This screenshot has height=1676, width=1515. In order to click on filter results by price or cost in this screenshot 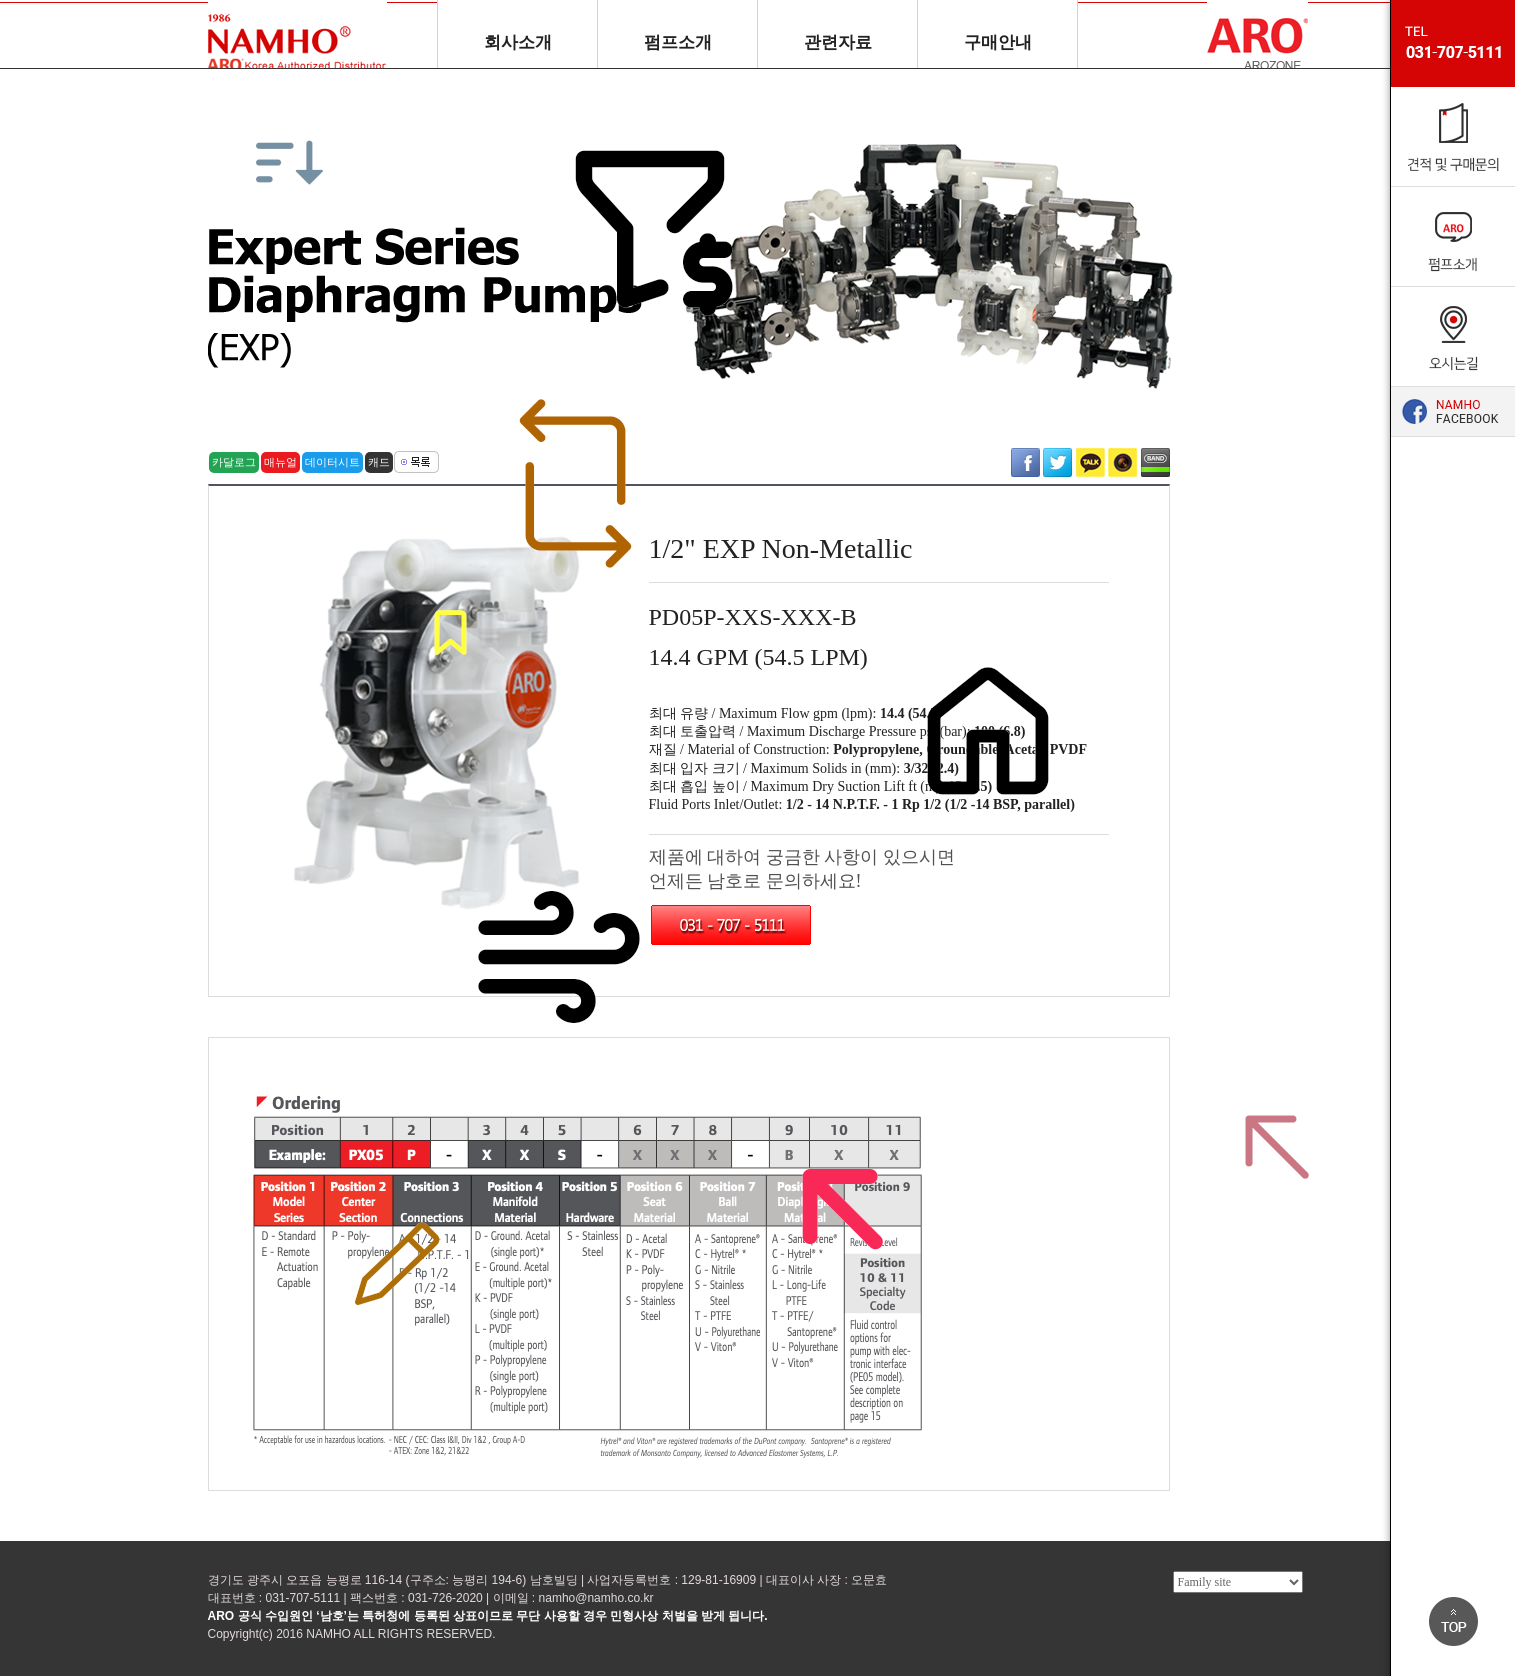, I will do `click(650, 225)`.